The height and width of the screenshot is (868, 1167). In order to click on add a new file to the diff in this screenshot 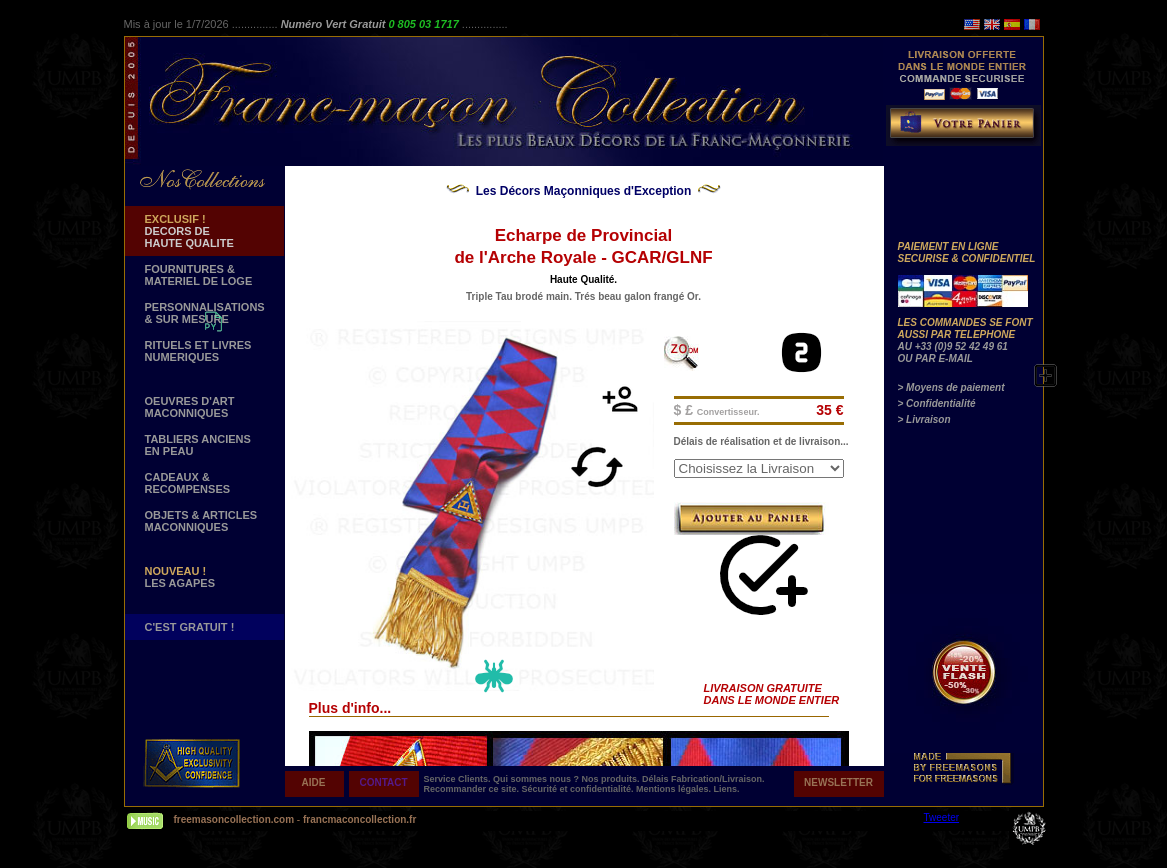, I will do `click(1045, 375)`.